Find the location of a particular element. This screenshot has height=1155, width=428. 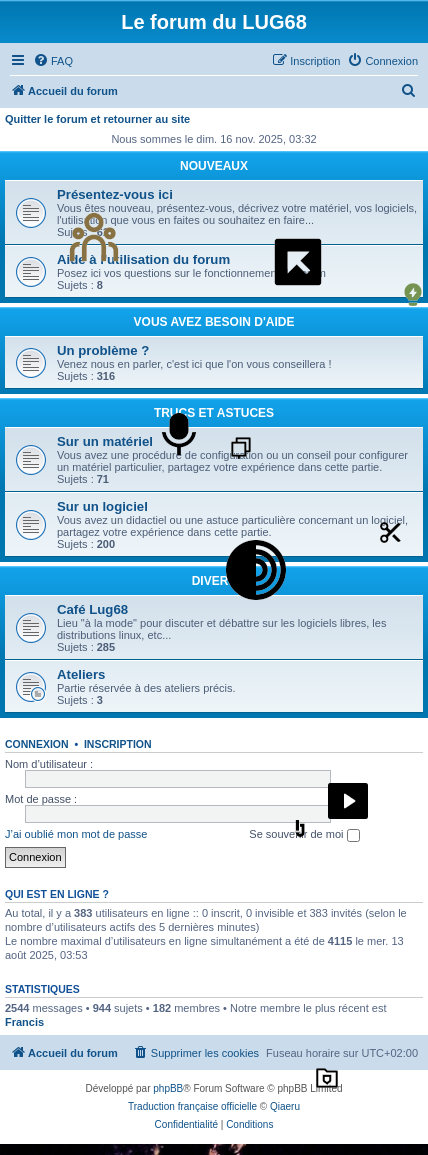

access quick ideas or tips is located at coordinates (413, 294).